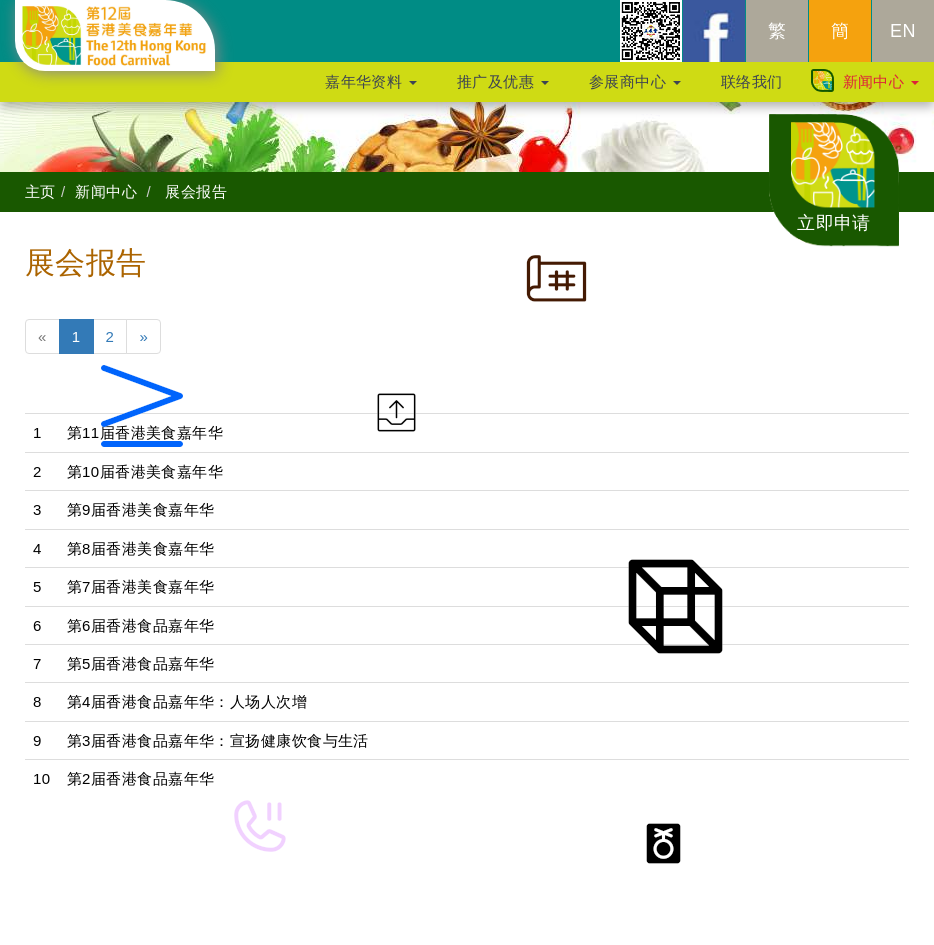 This screenshot has height=945, width=934. Describe the element at coordinates (675, 606) in the screenshot. I see `view 3D model or object` at that location.